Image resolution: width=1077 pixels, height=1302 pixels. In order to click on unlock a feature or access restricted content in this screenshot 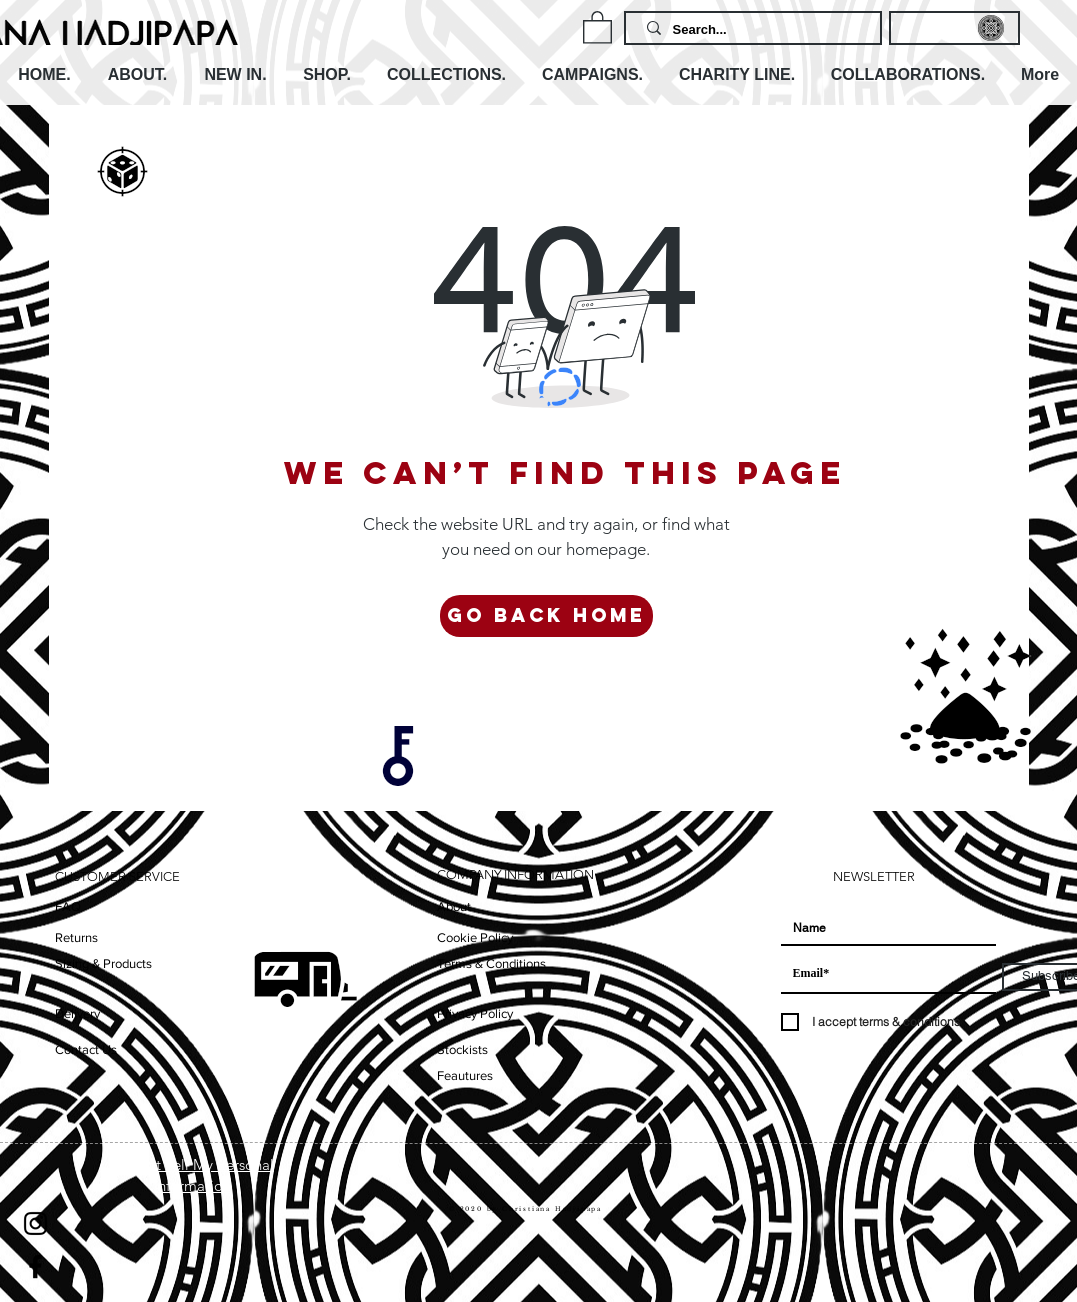, I will do `click(398, 756)`.